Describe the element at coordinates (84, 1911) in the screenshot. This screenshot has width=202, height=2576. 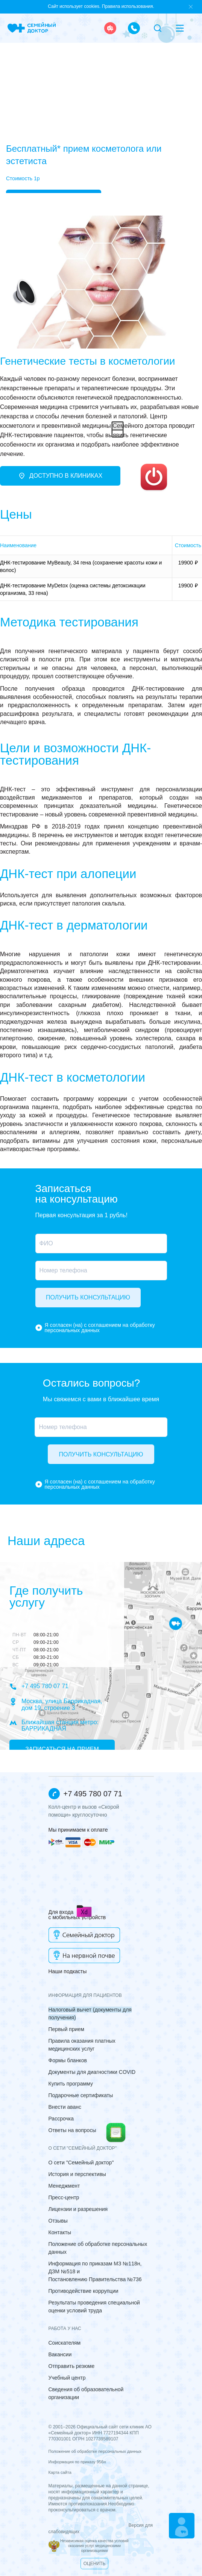
I see `open folder containing Adobe XD project files` at that location.